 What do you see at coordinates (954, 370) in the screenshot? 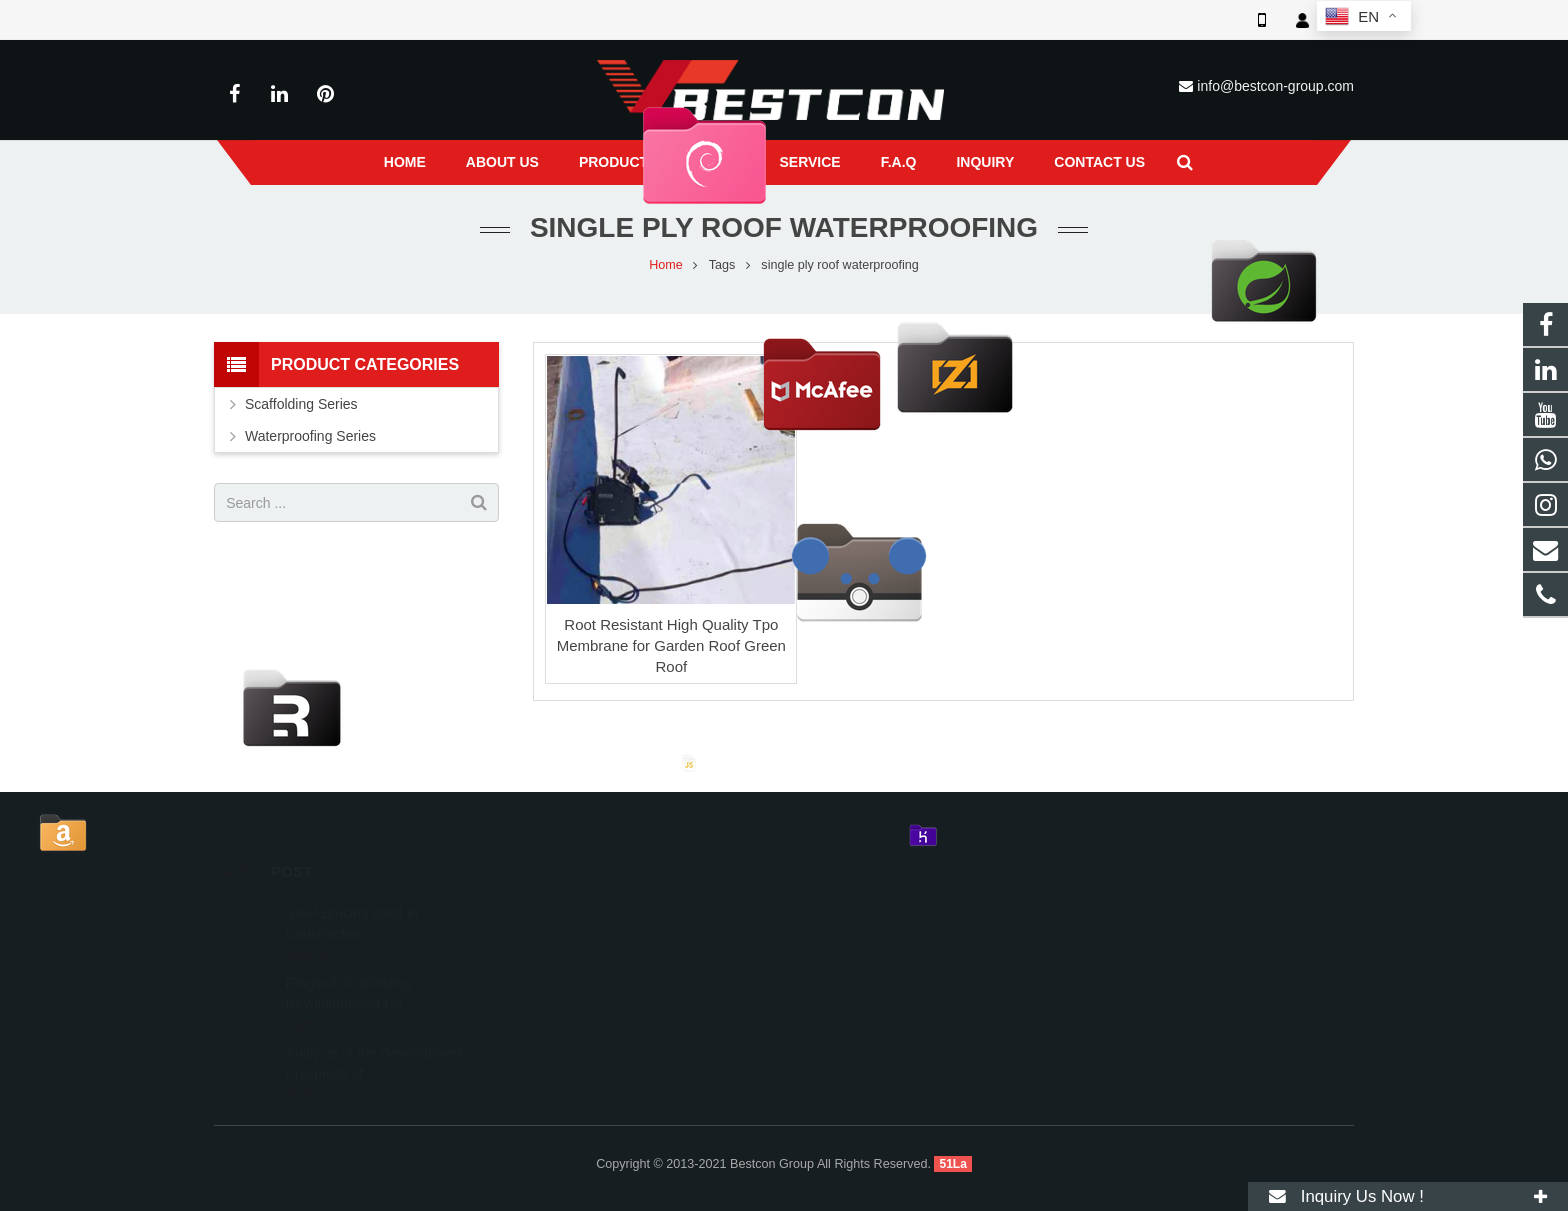
I see `open folder containing zig programming language files` at bounding box center [954, 370].